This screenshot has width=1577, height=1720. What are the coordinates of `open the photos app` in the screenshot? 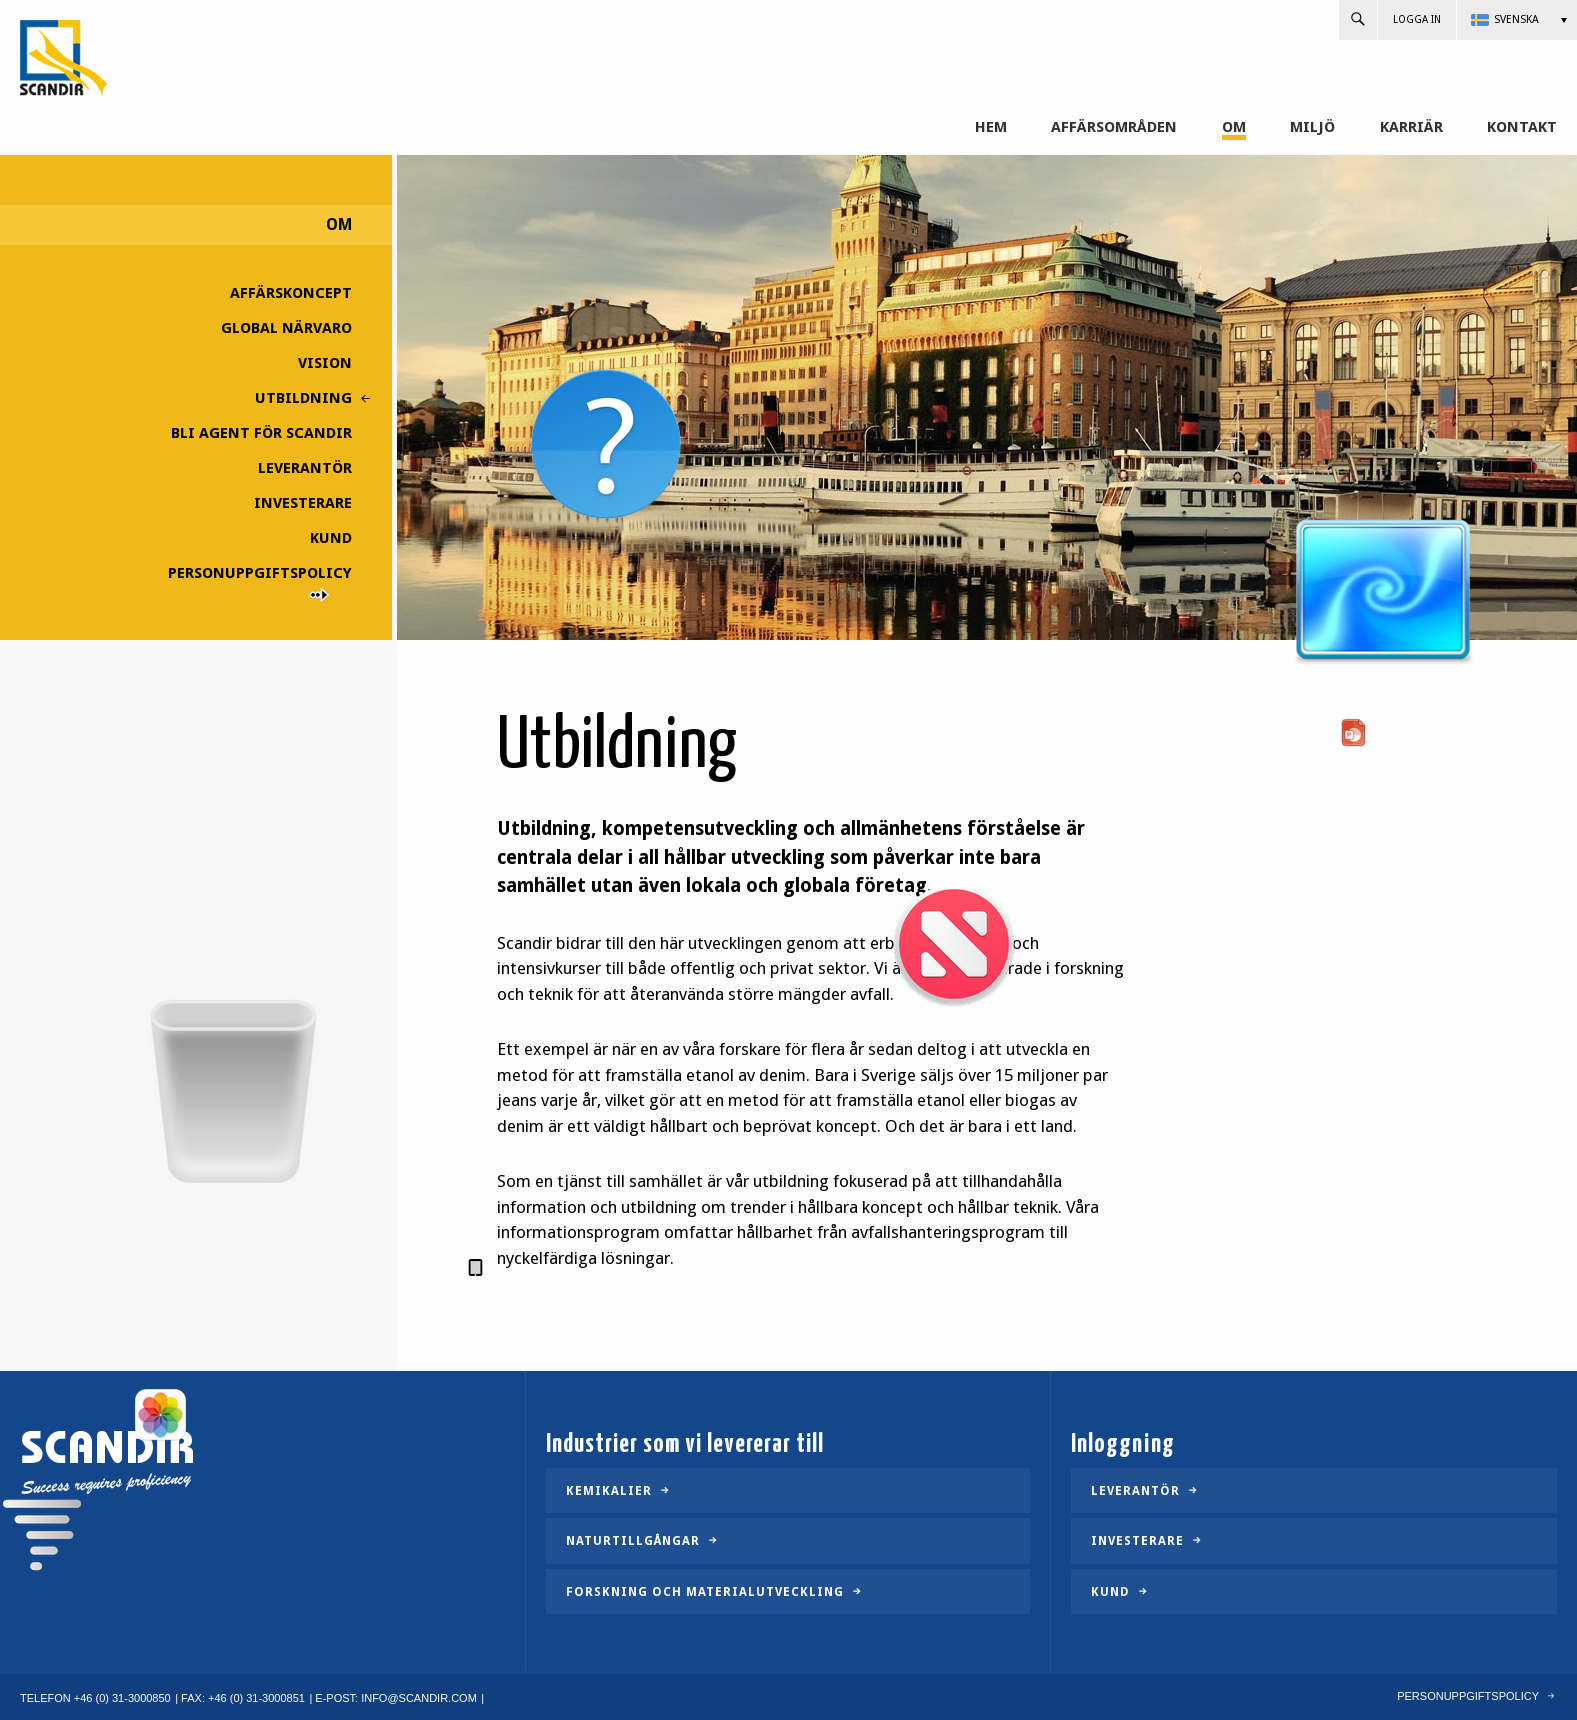 It's located at (160, 1414).